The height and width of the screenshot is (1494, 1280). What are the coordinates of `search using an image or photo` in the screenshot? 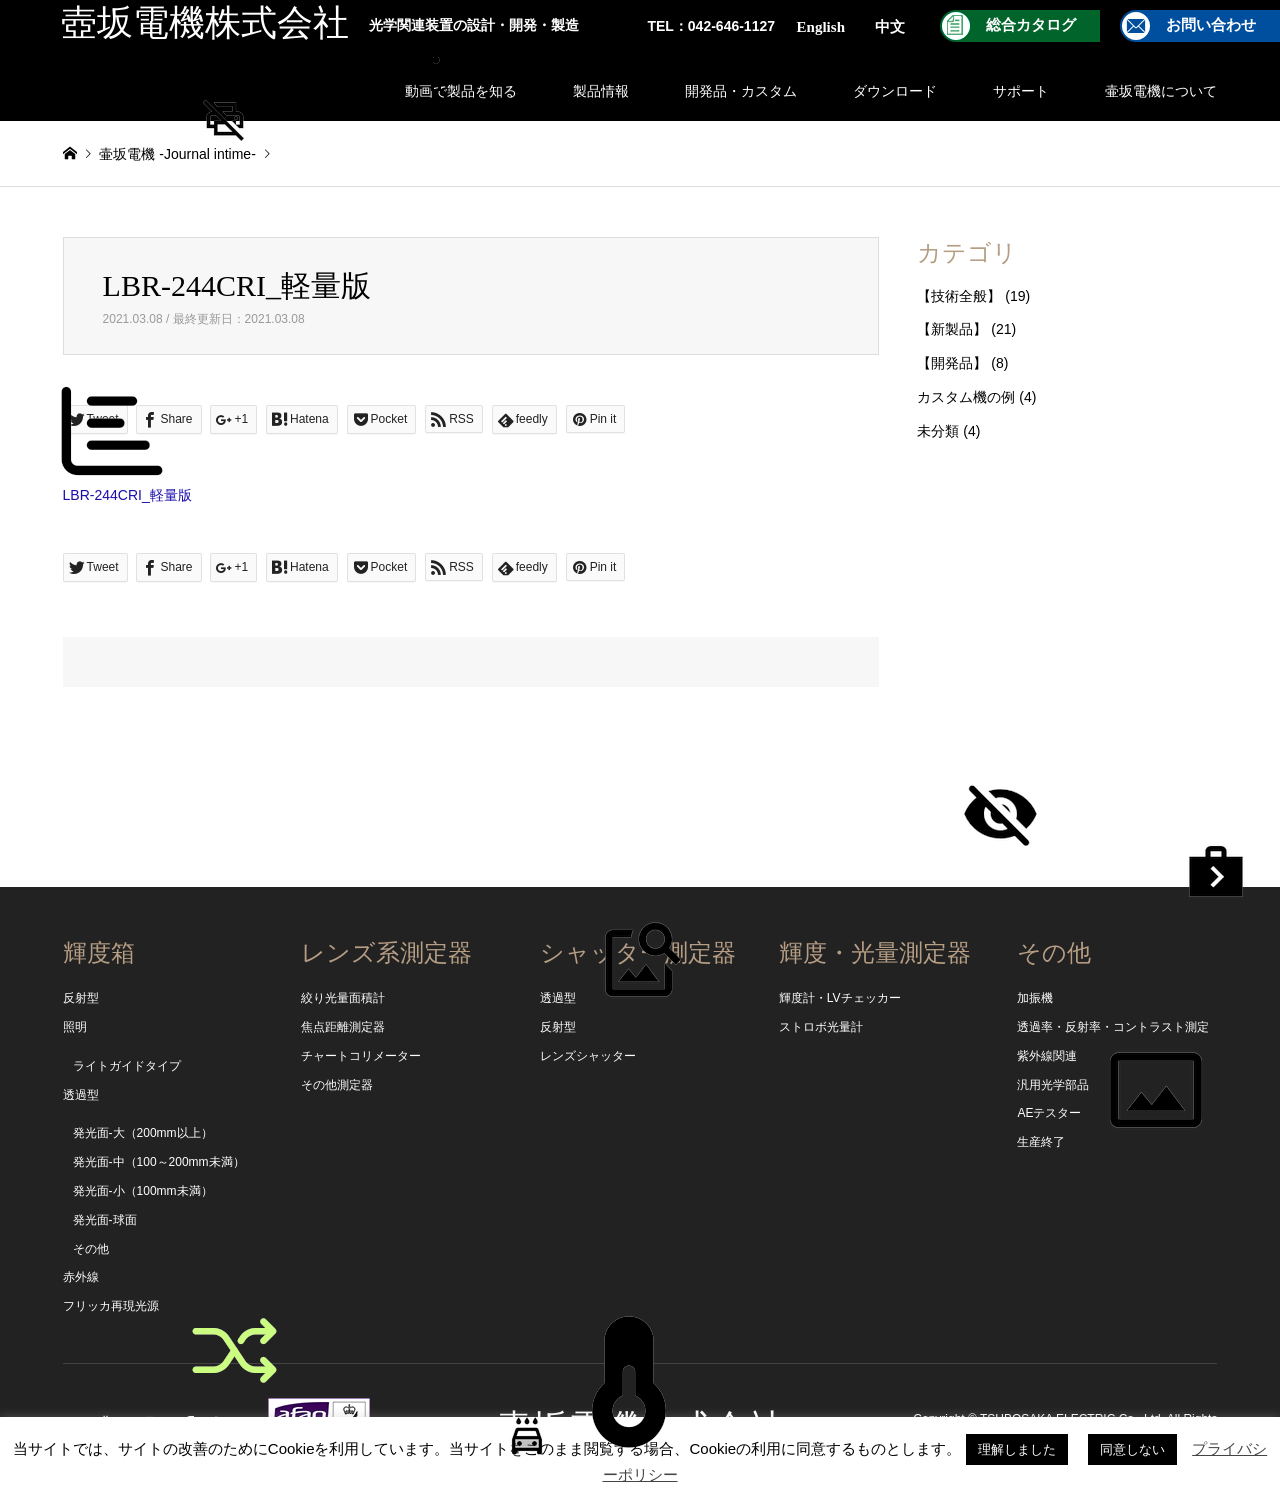 It's located at (642, 959).